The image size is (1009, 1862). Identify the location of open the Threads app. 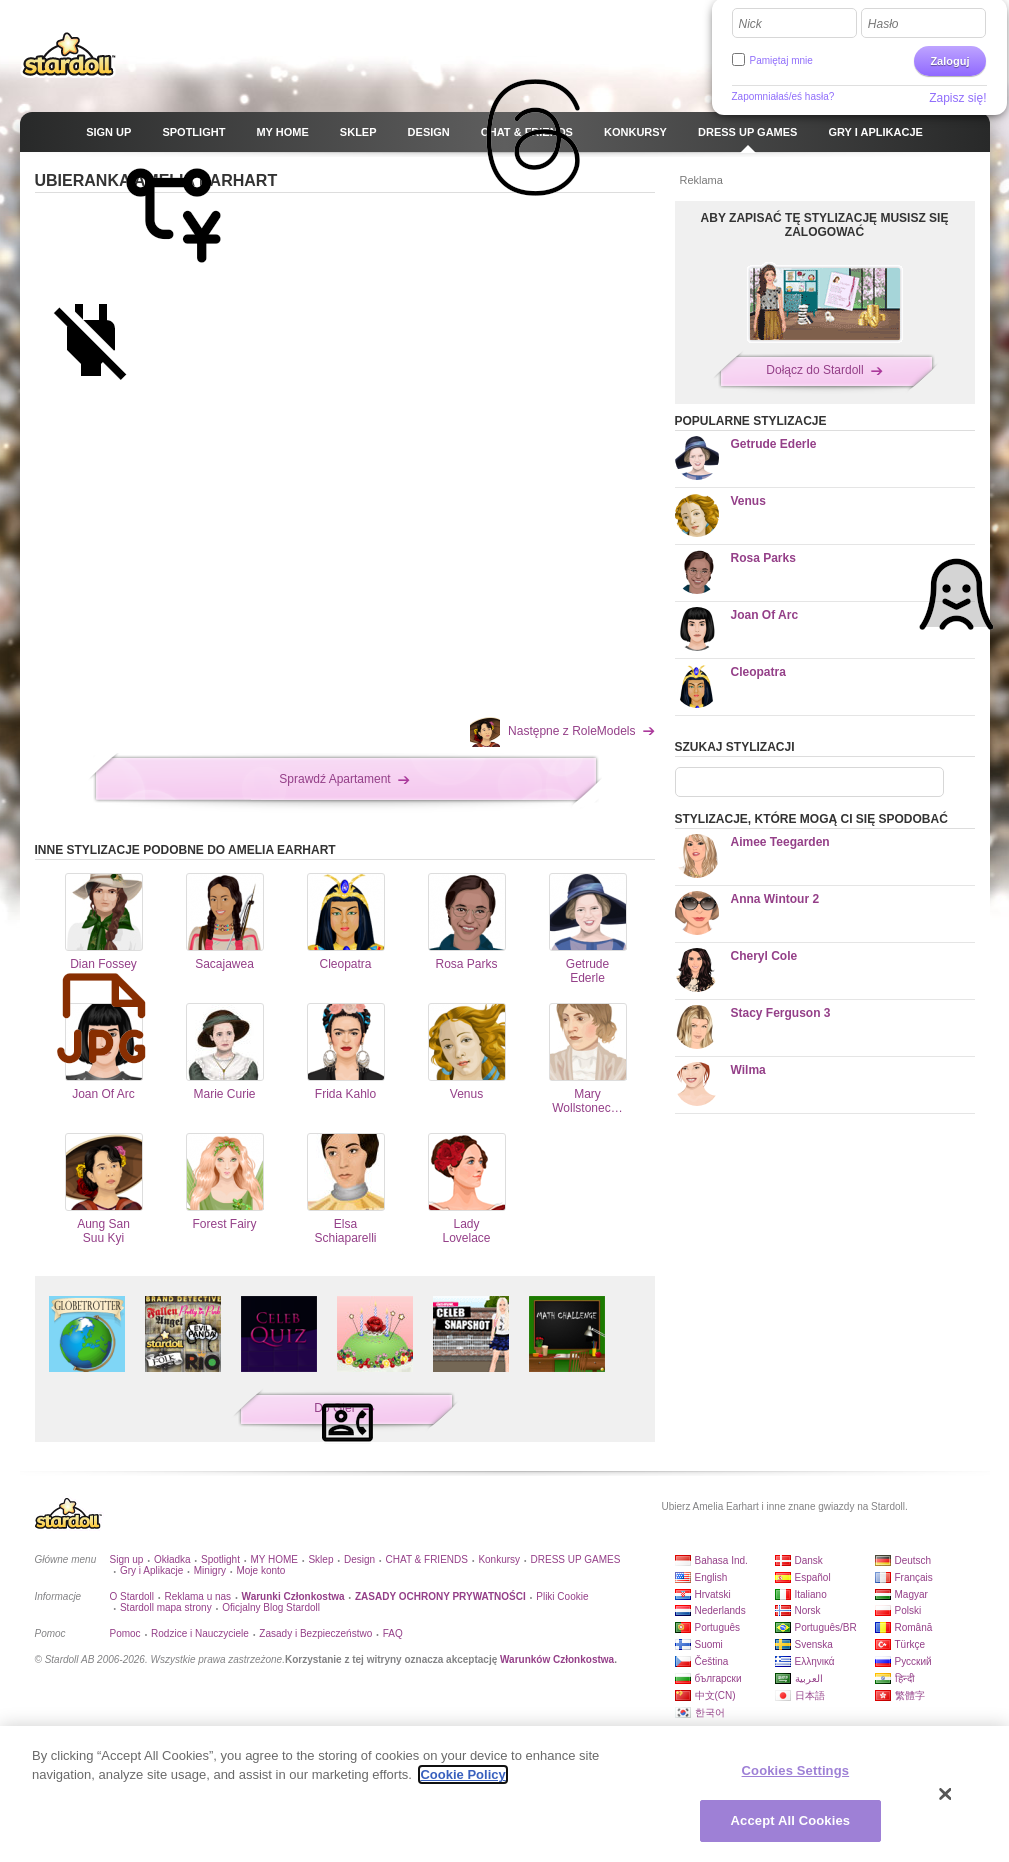
(535, 137).